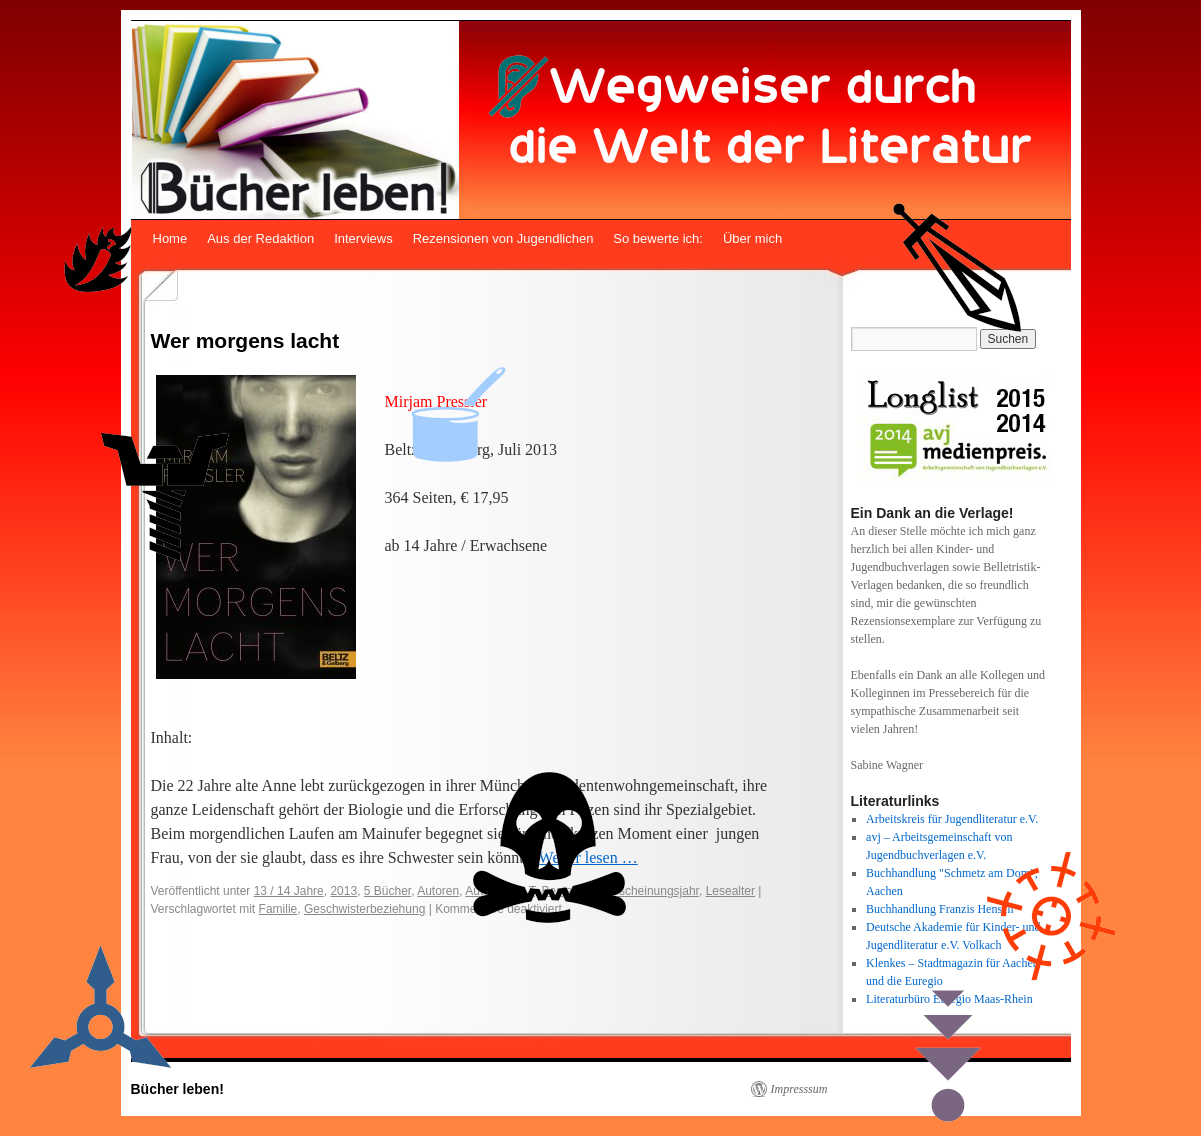 Image resolution: width=1201 pixels, height=1136 pixels. What do you see at coordinates (1051, 916) in the screenshot?
I see `target or aim at a specific point` at bounding box center [1051, 916].